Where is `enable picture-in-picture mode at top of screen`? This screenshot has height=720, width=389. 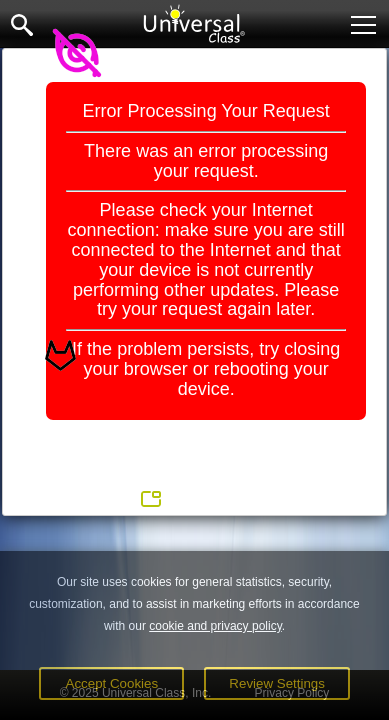
enable picture-in-picture mode at top of screen is located at coordinates (151, 499).